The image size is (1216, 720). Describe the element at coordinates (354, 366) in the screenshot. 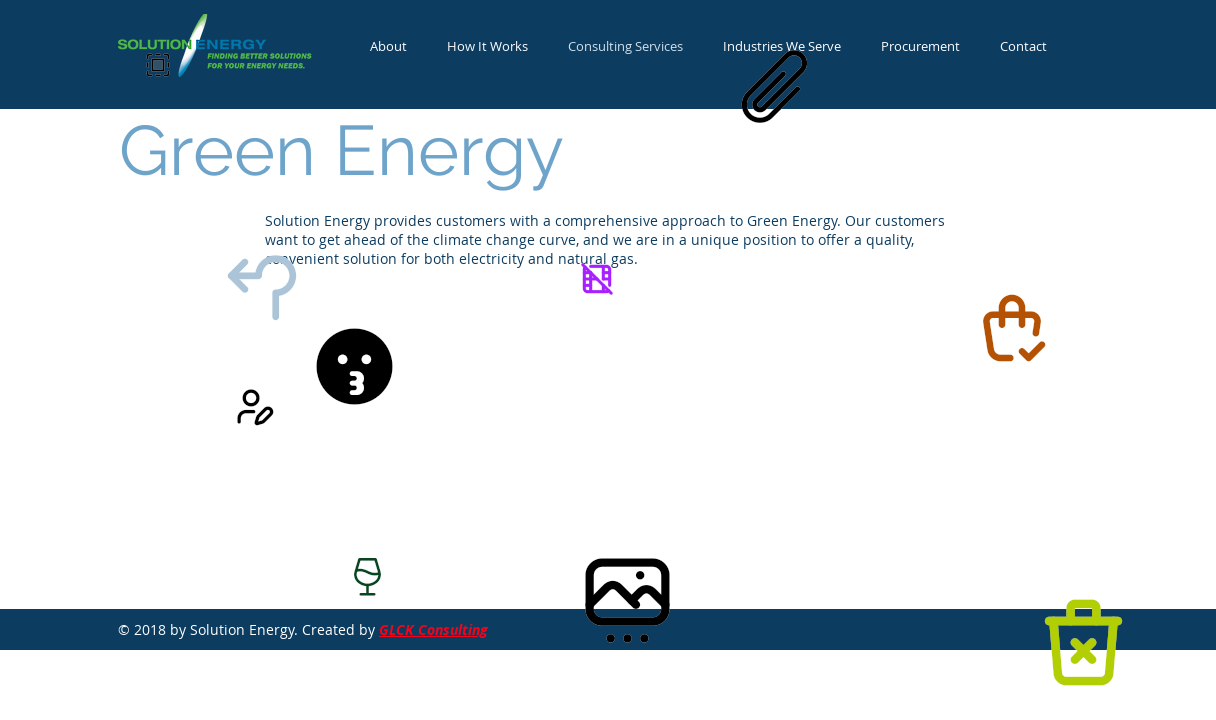

I see `send a kiss emoji in chat` at that location.